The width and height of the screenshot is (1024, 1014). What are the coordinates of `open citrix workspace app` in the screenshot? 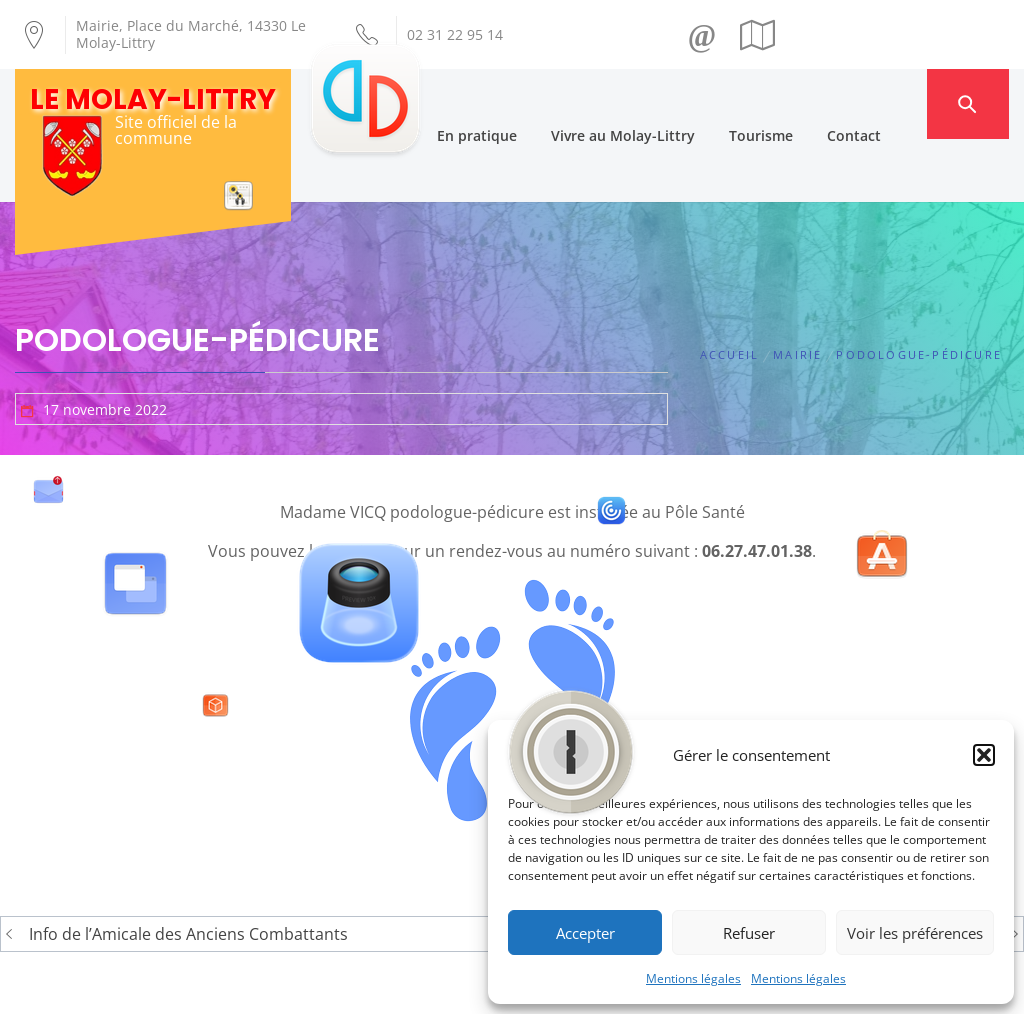 It's located at (611, 510).